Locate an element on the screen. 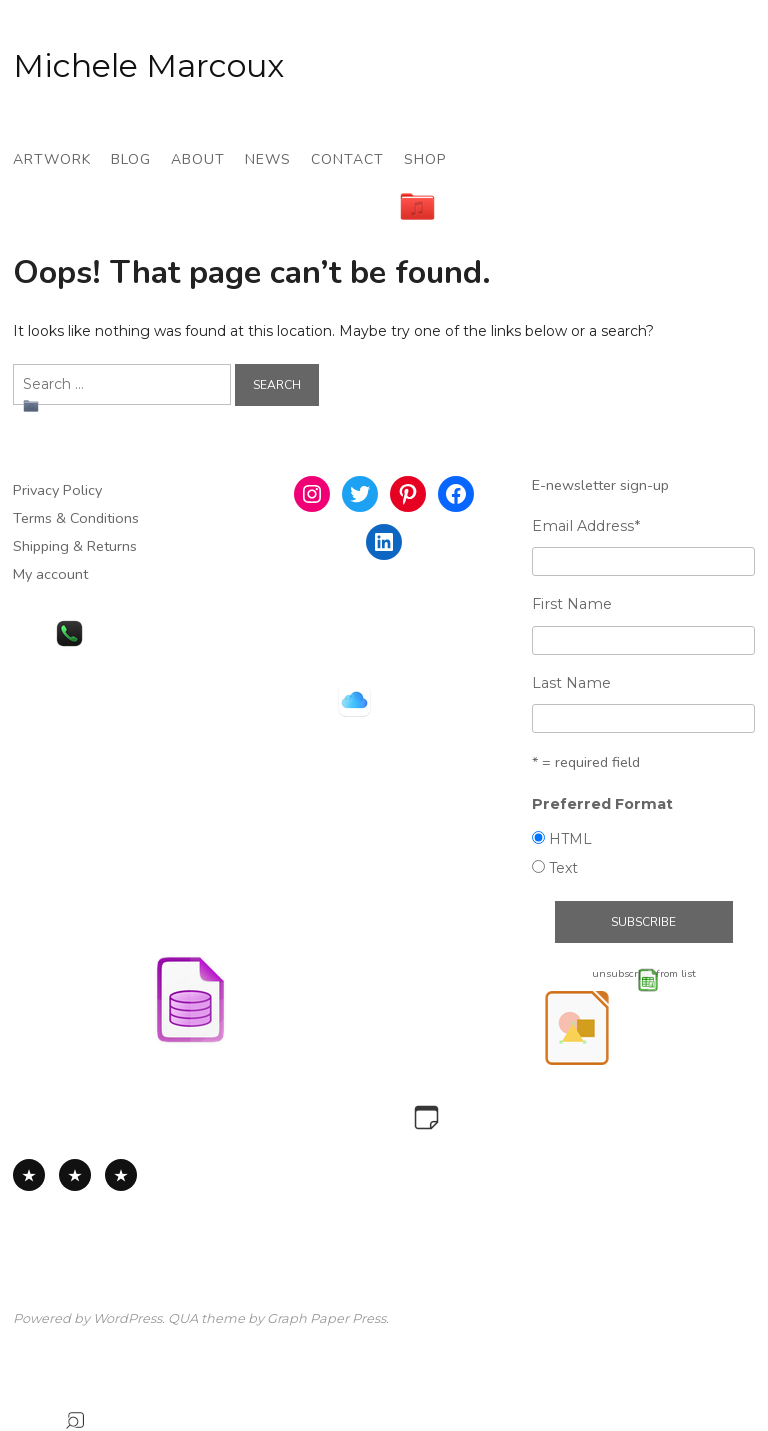 Image resolution: width=768 pixels, height=1431 pixels. access temporary files folder is located at coordinates (31, 406).